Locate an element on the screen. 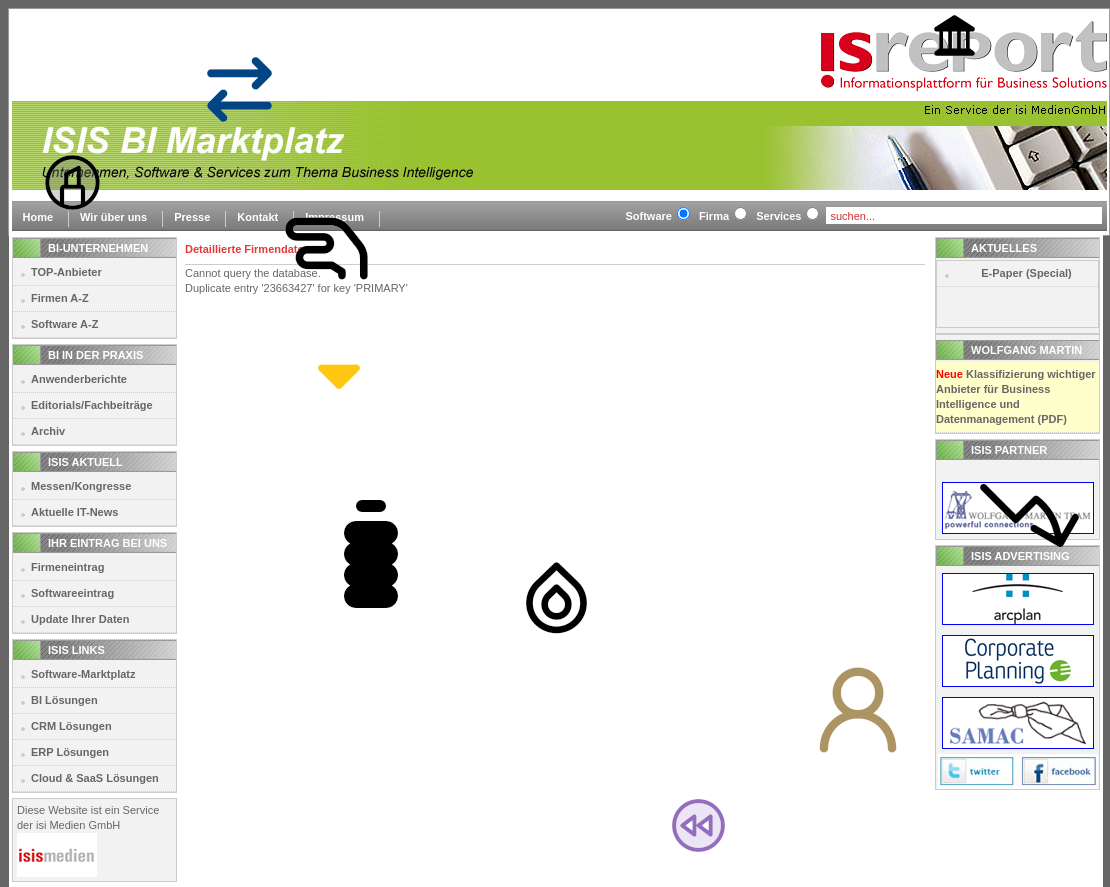 Image resolution: width=1110 pixels, height=887 pixels. activate highlighter tool for text markup is located at coordinates (72, 182).